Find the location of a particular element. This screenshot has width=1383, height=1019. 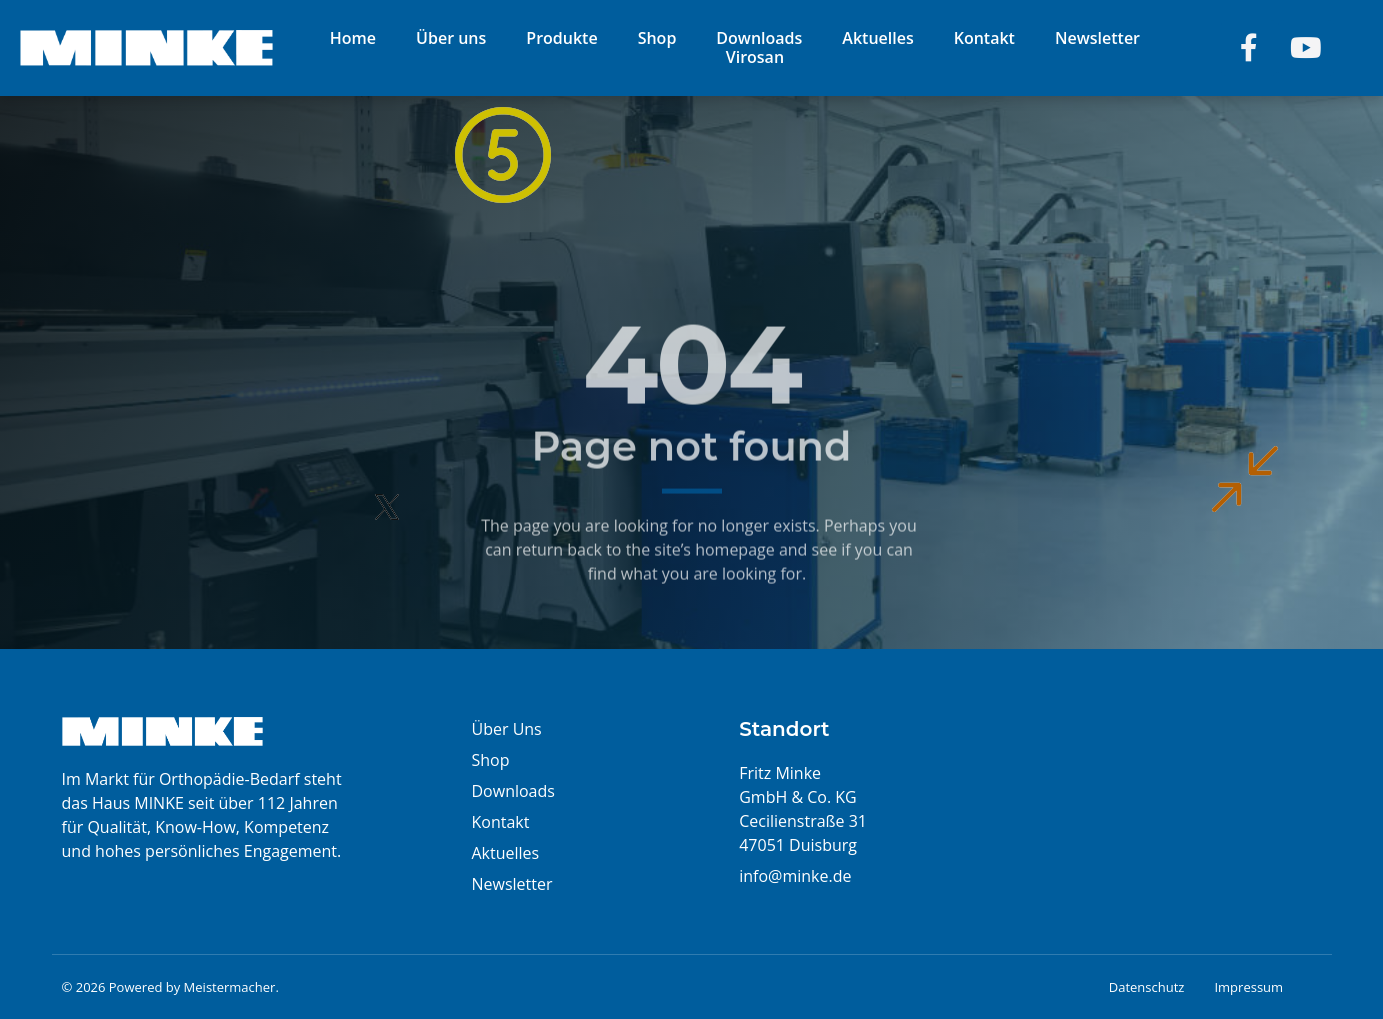

open the X (formerly Twitter) app is located at coordinates (387, 507).